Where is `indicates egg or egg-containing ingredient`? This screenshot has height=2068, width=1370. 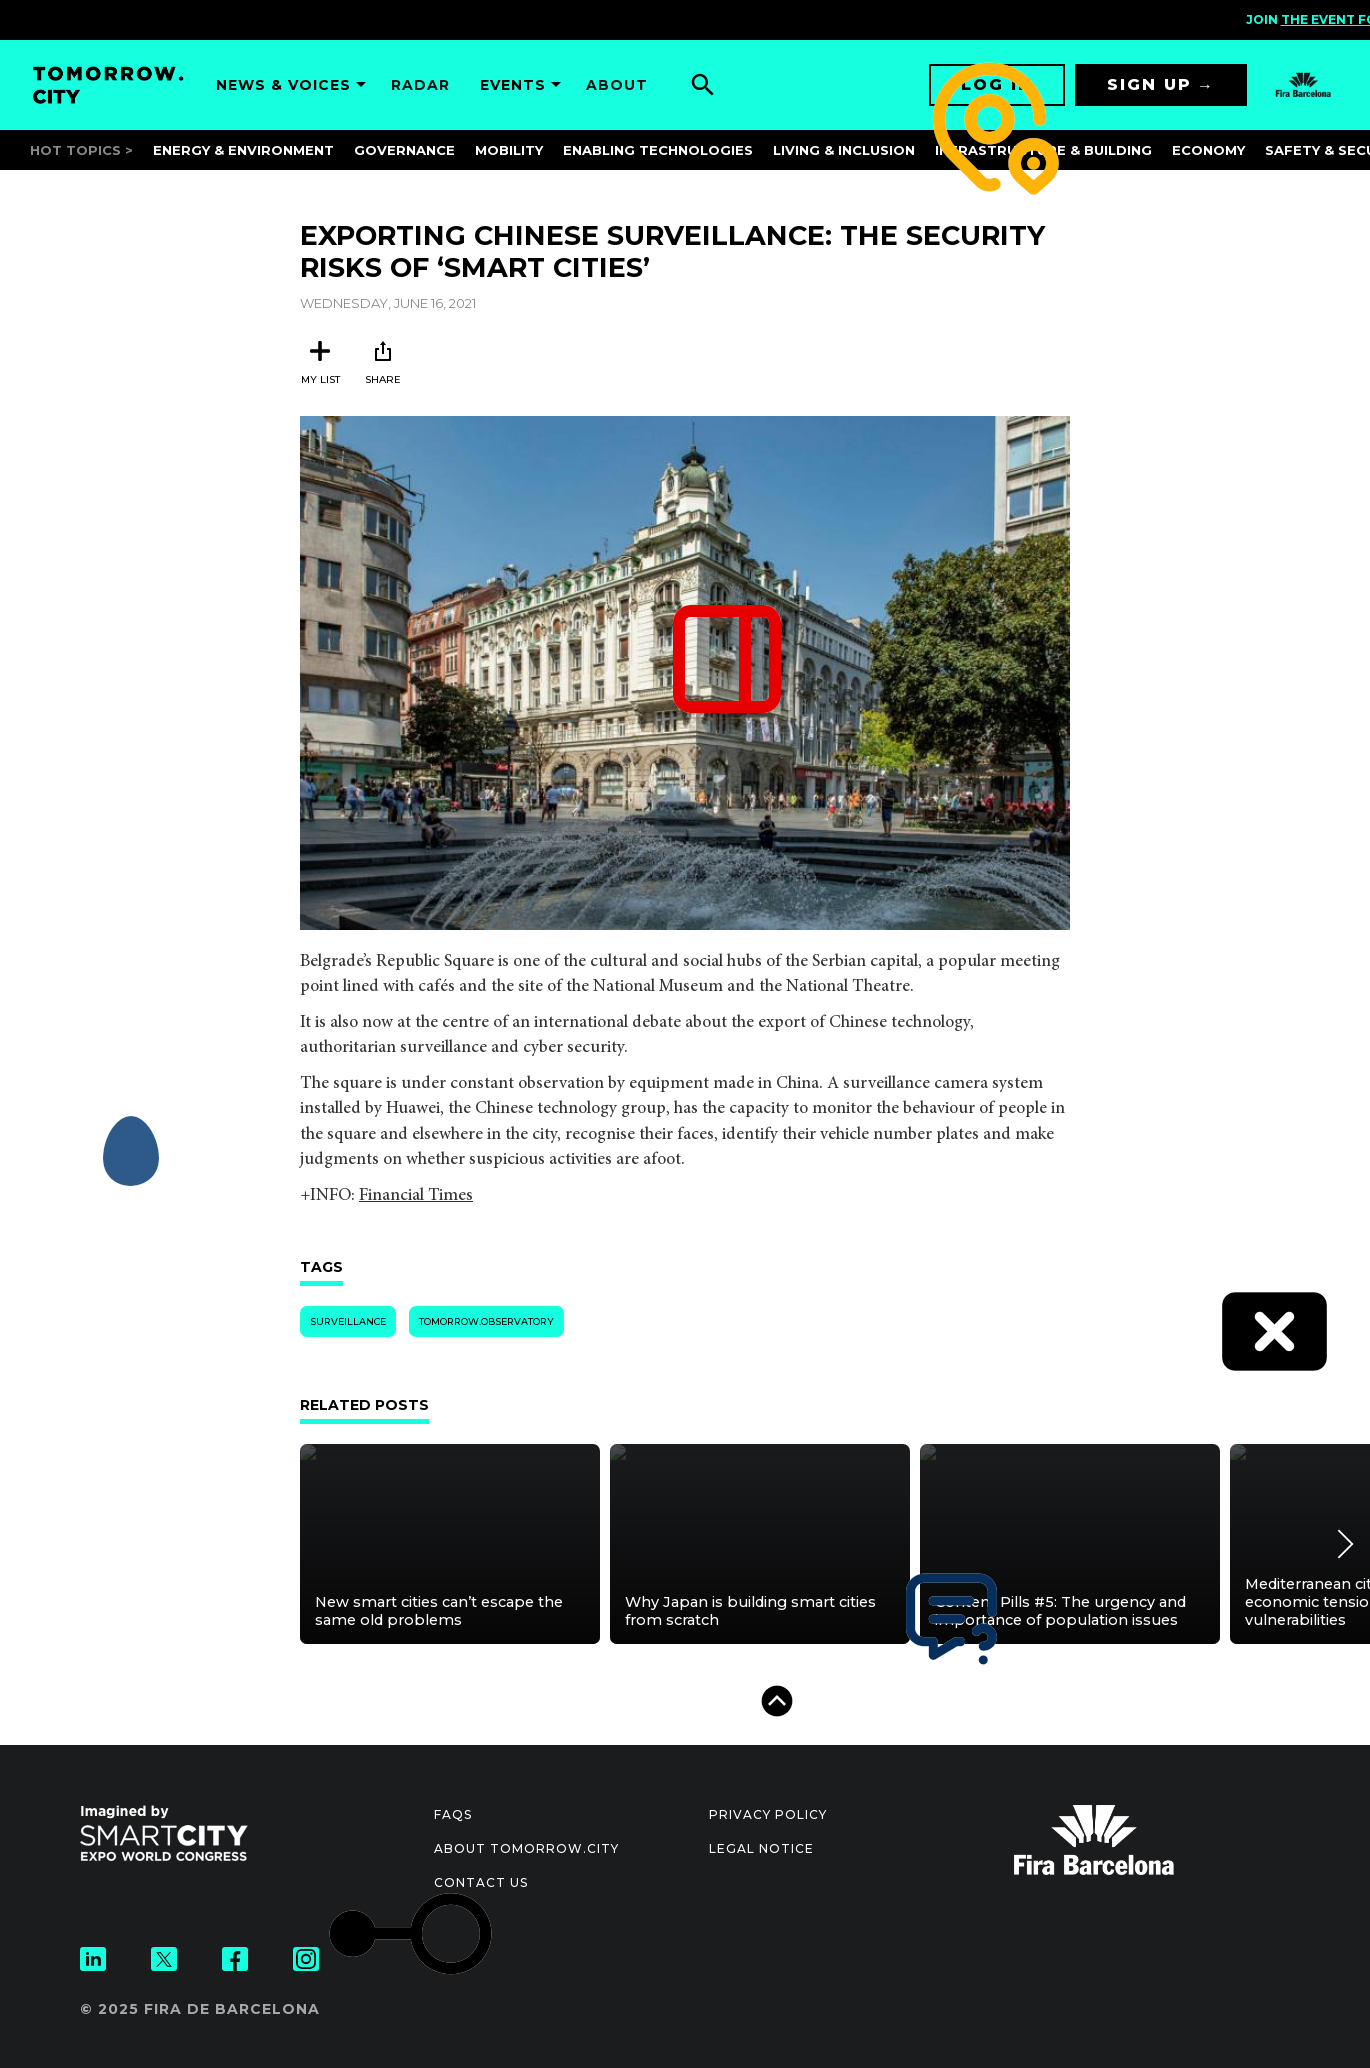 indicates egg or egg-containing ingredient is located at coordinates (131, 1151).